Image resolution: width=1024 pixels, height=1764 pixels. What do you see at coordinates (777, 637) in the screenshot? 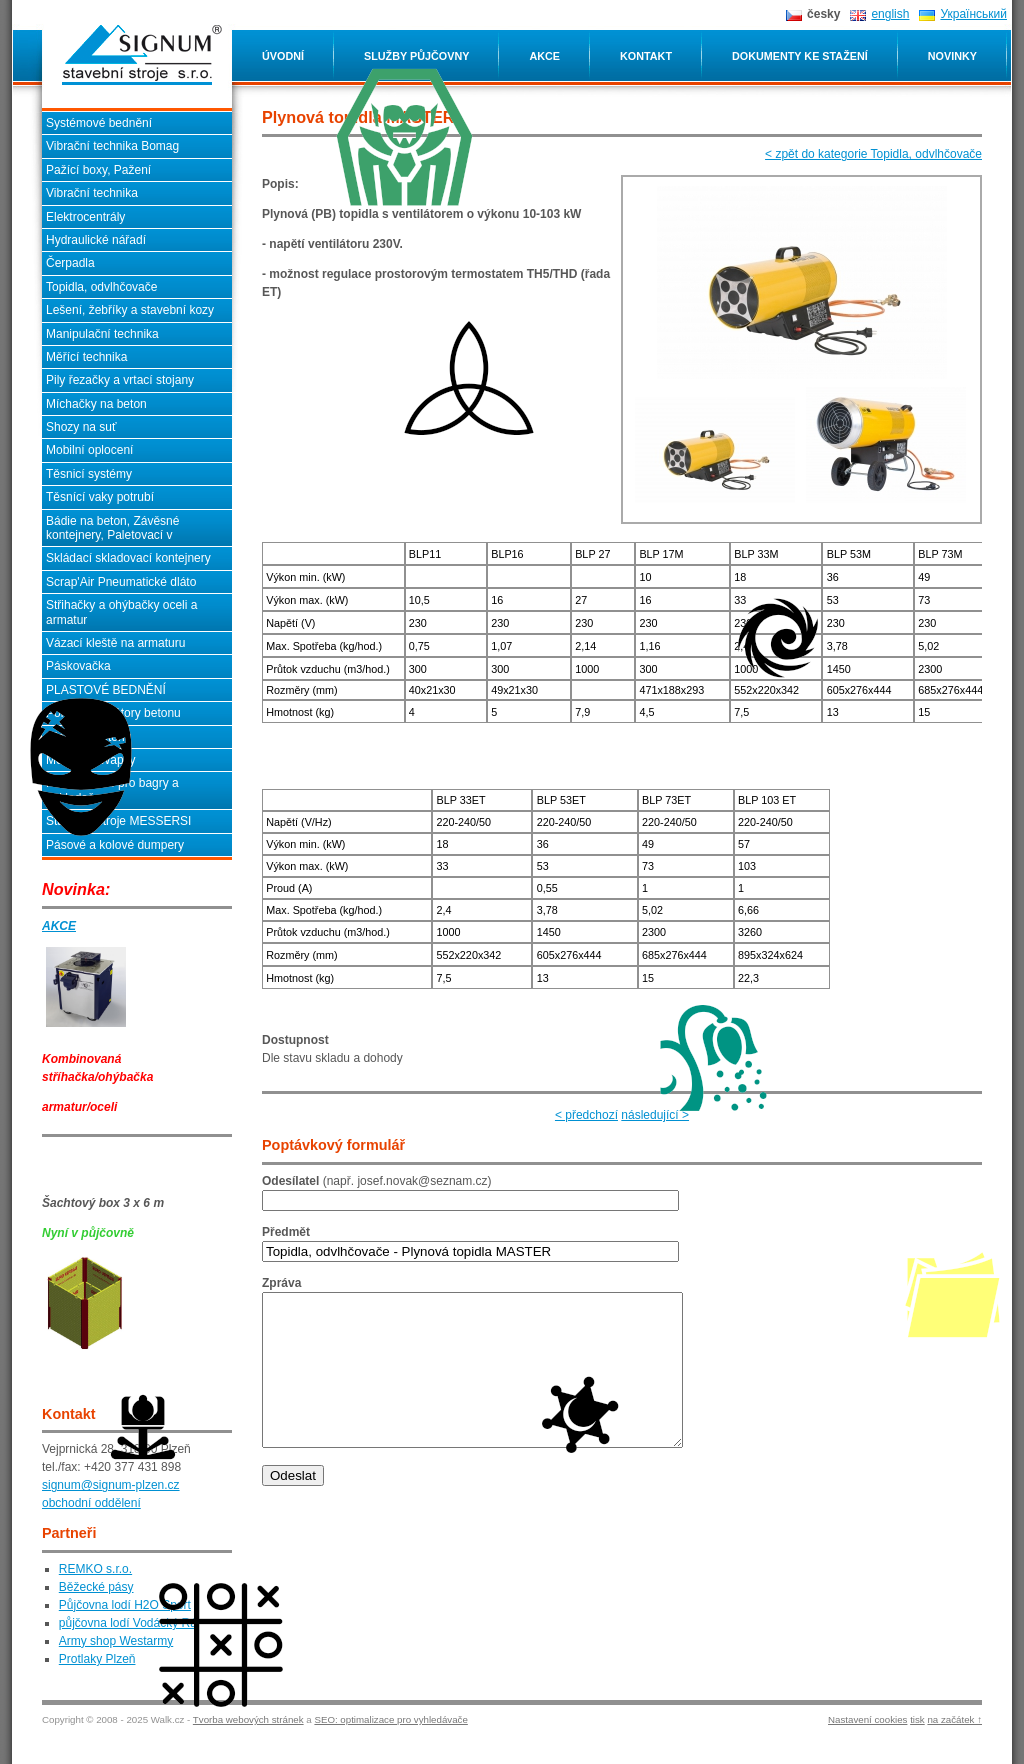
I see `activate energy or power ability` at bounding box center [777, 637].